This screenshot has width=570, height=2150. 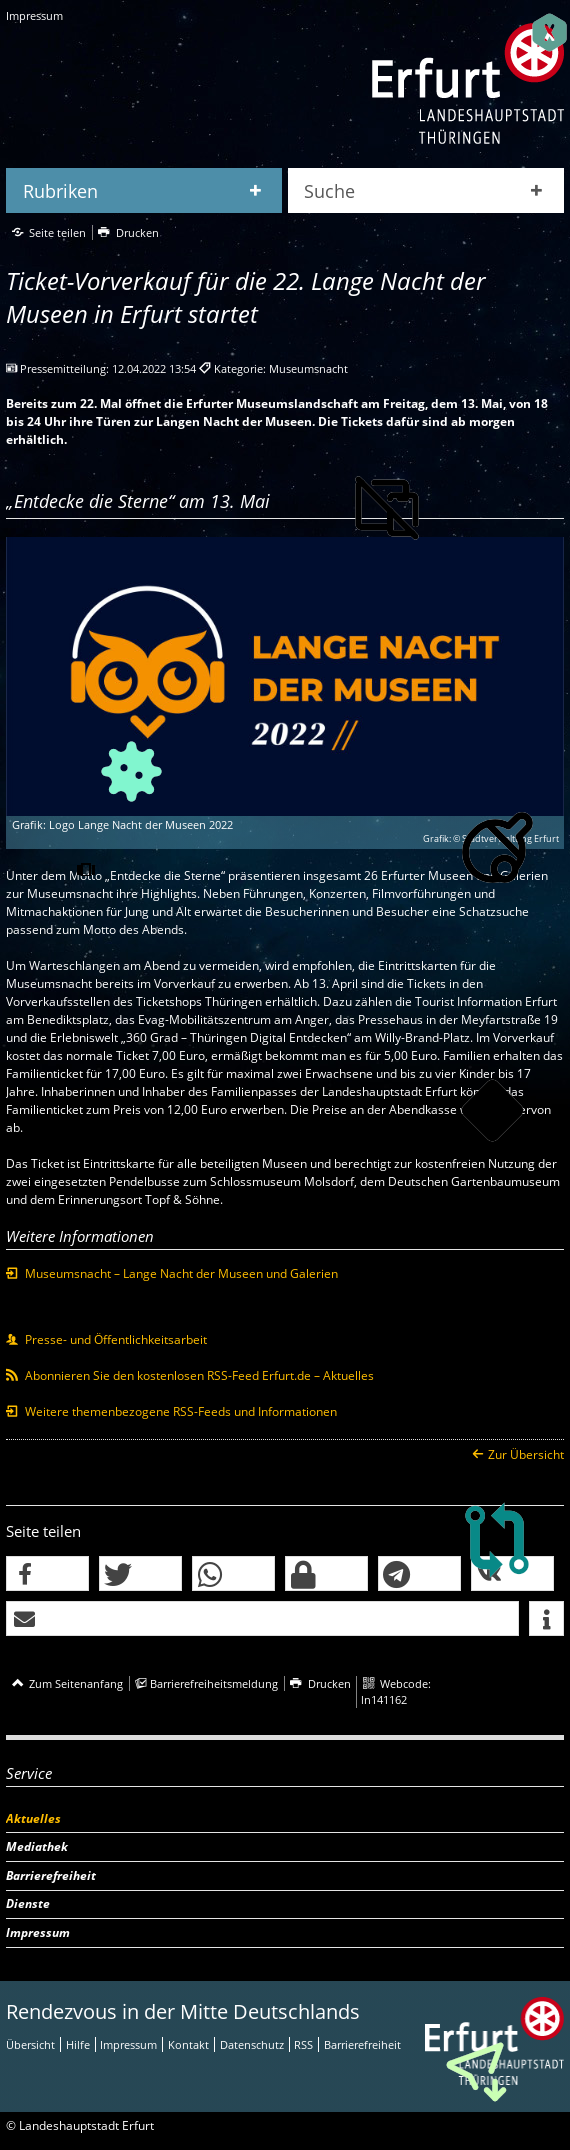 I want to click on download current location data, so click(x=475, y=2070).